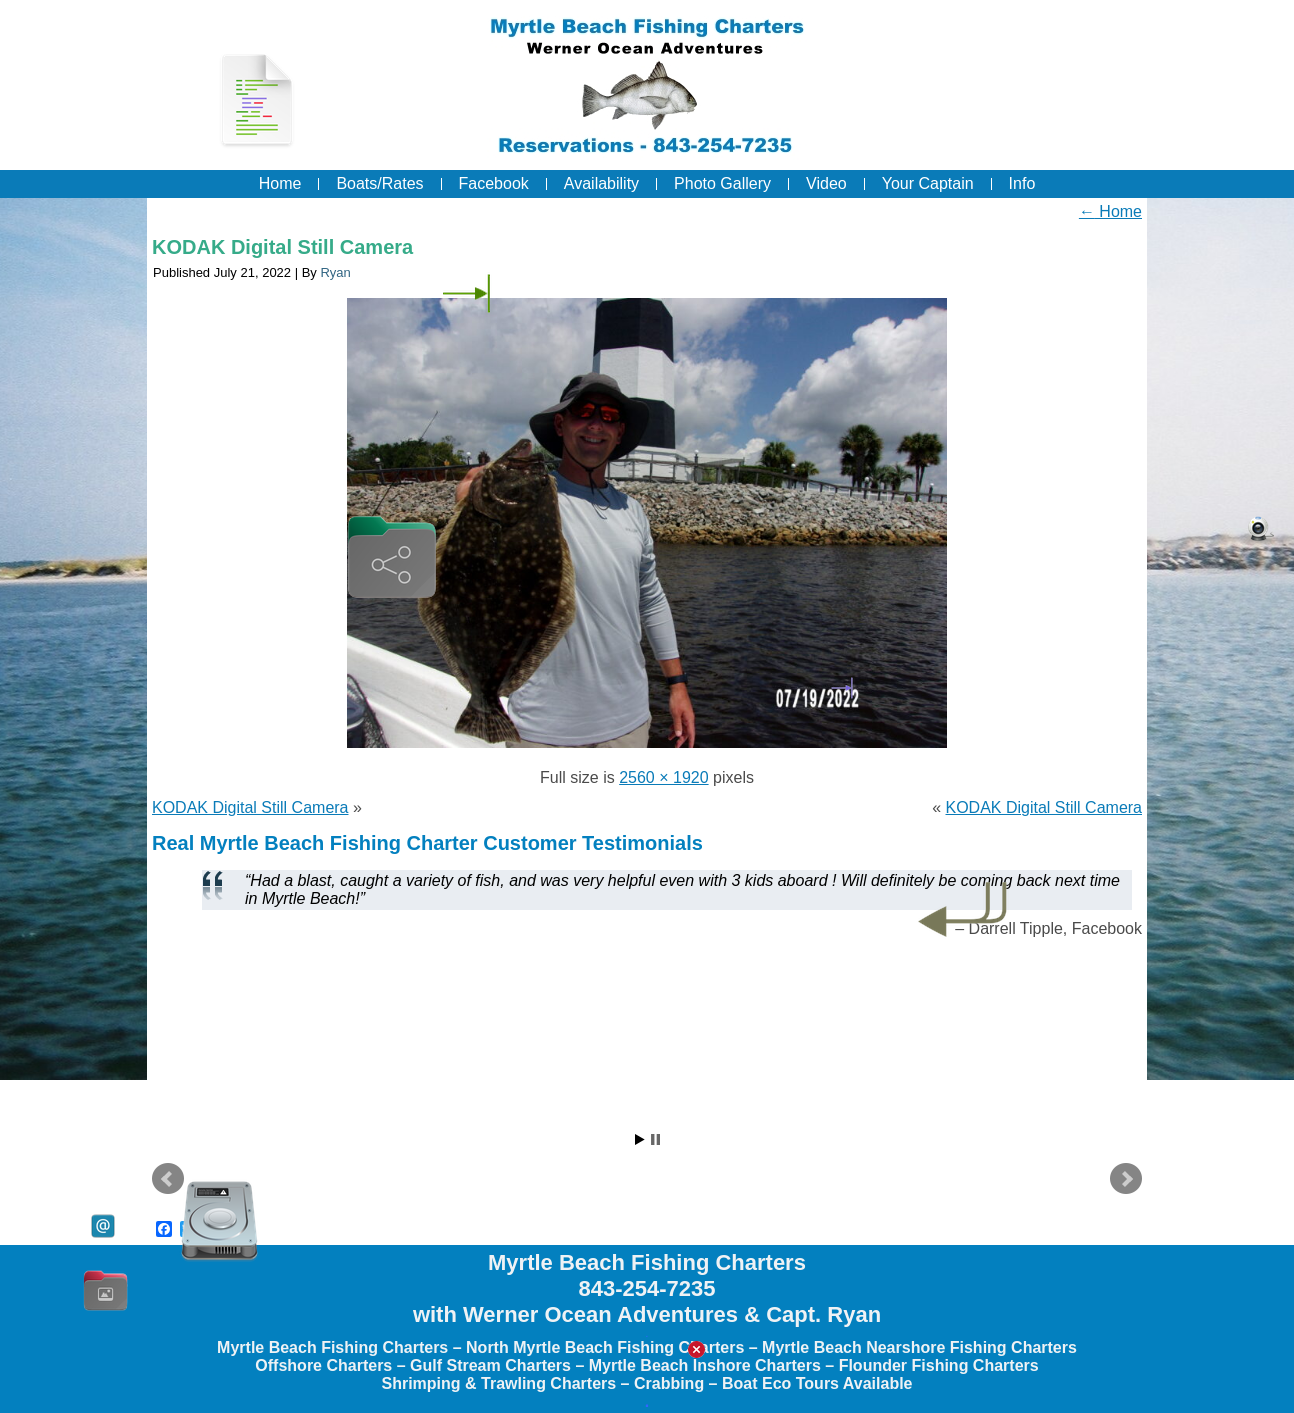 The image size is (1294, 1413). What do you see at coordinates (103, 1226) in the screenshot?
I see `manage connected online accounts` at bounding box center [103, 1226].